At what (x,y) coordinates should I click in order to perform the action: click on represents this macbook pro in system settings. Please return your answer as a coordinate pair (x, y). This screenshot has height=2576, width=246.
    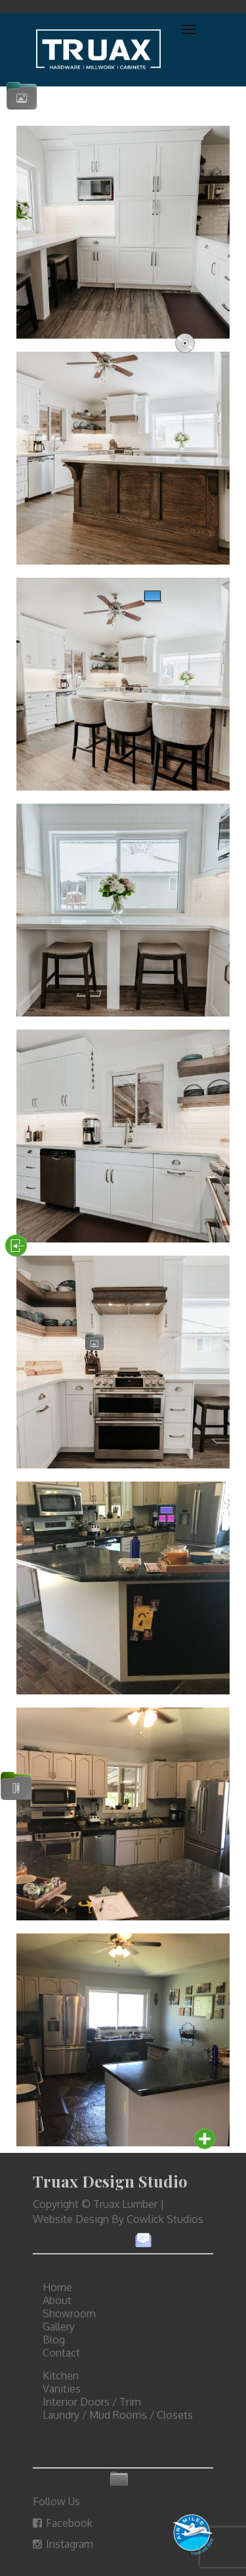
    Looking at the image, I should click on (152, 596).